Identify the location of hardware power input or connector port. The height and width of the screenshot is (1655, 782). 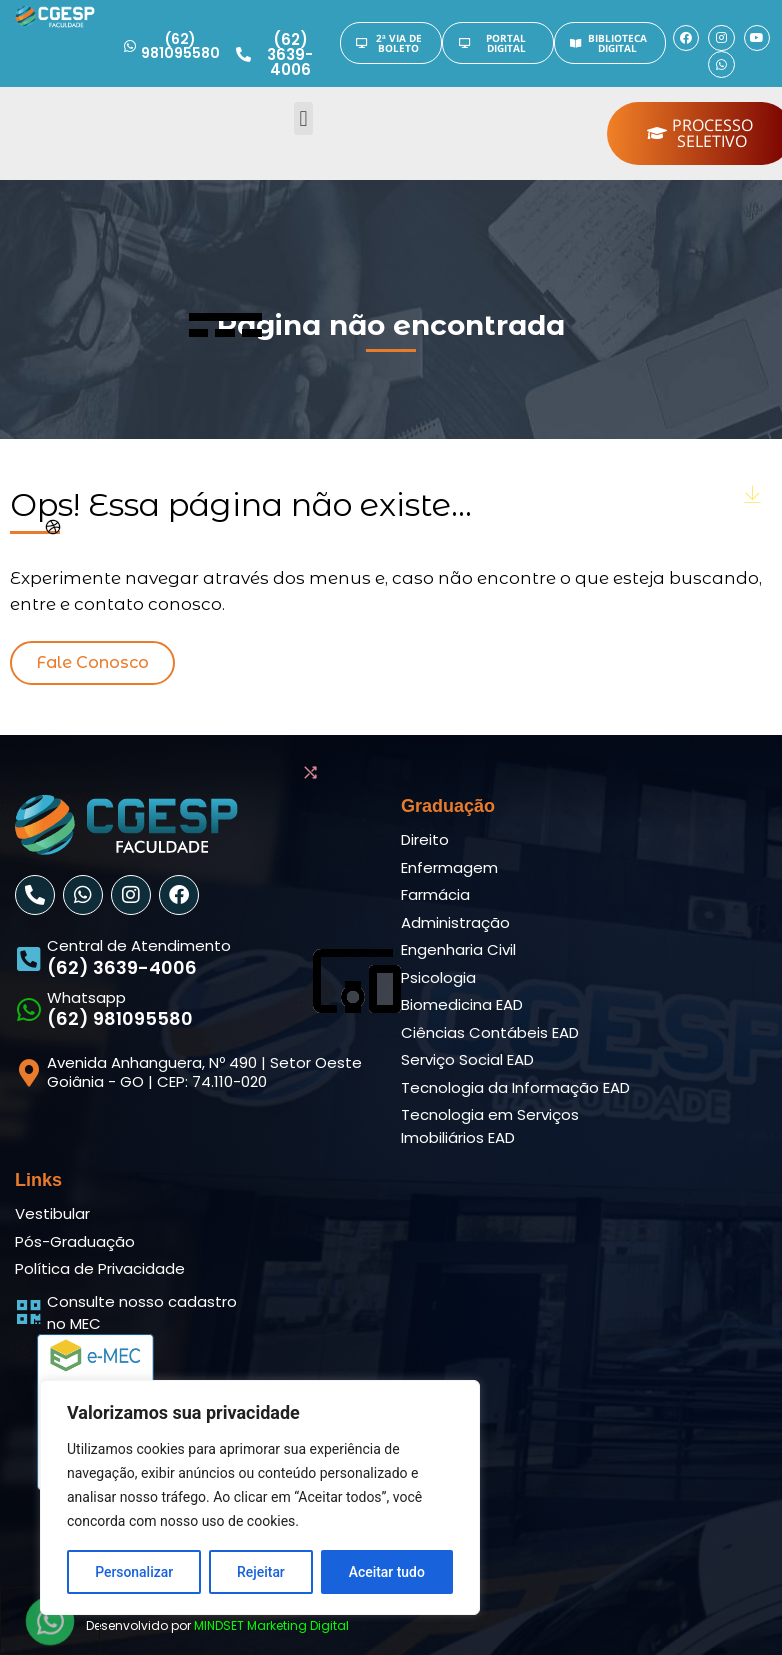
(227, 325).